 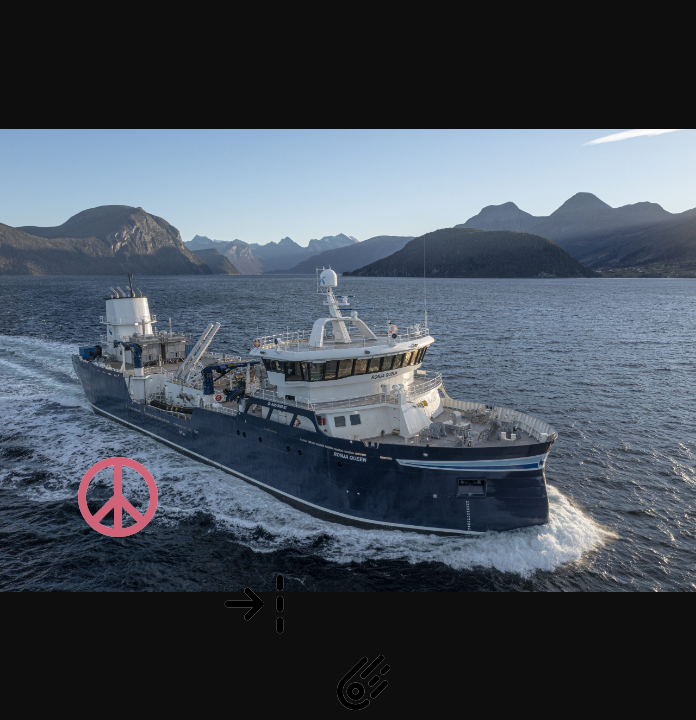 I want to click on peace symbol or anti-war indicator, so click(x=118, y=497).